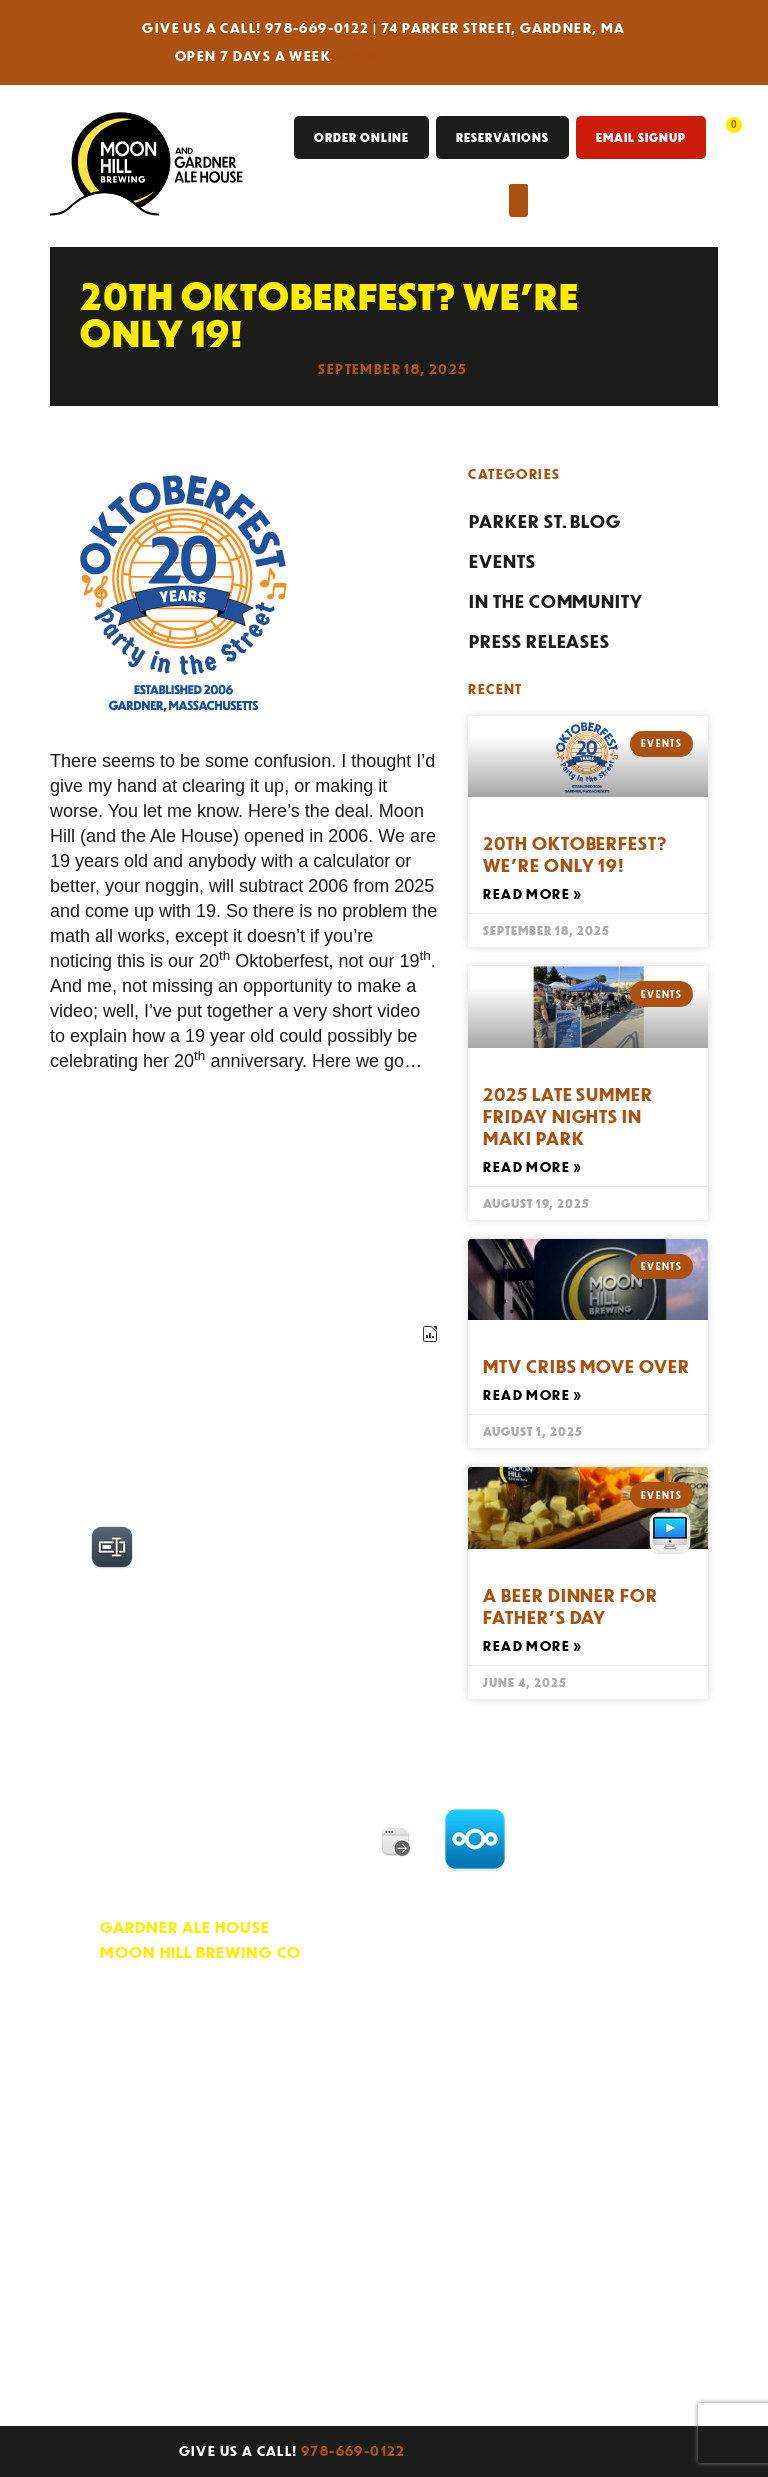 This screenshot has height=2477, width=768. Describe the element at coordinates (112, 1547) in the screenshot. I see `open bulky app for batch file renaming` at that location.